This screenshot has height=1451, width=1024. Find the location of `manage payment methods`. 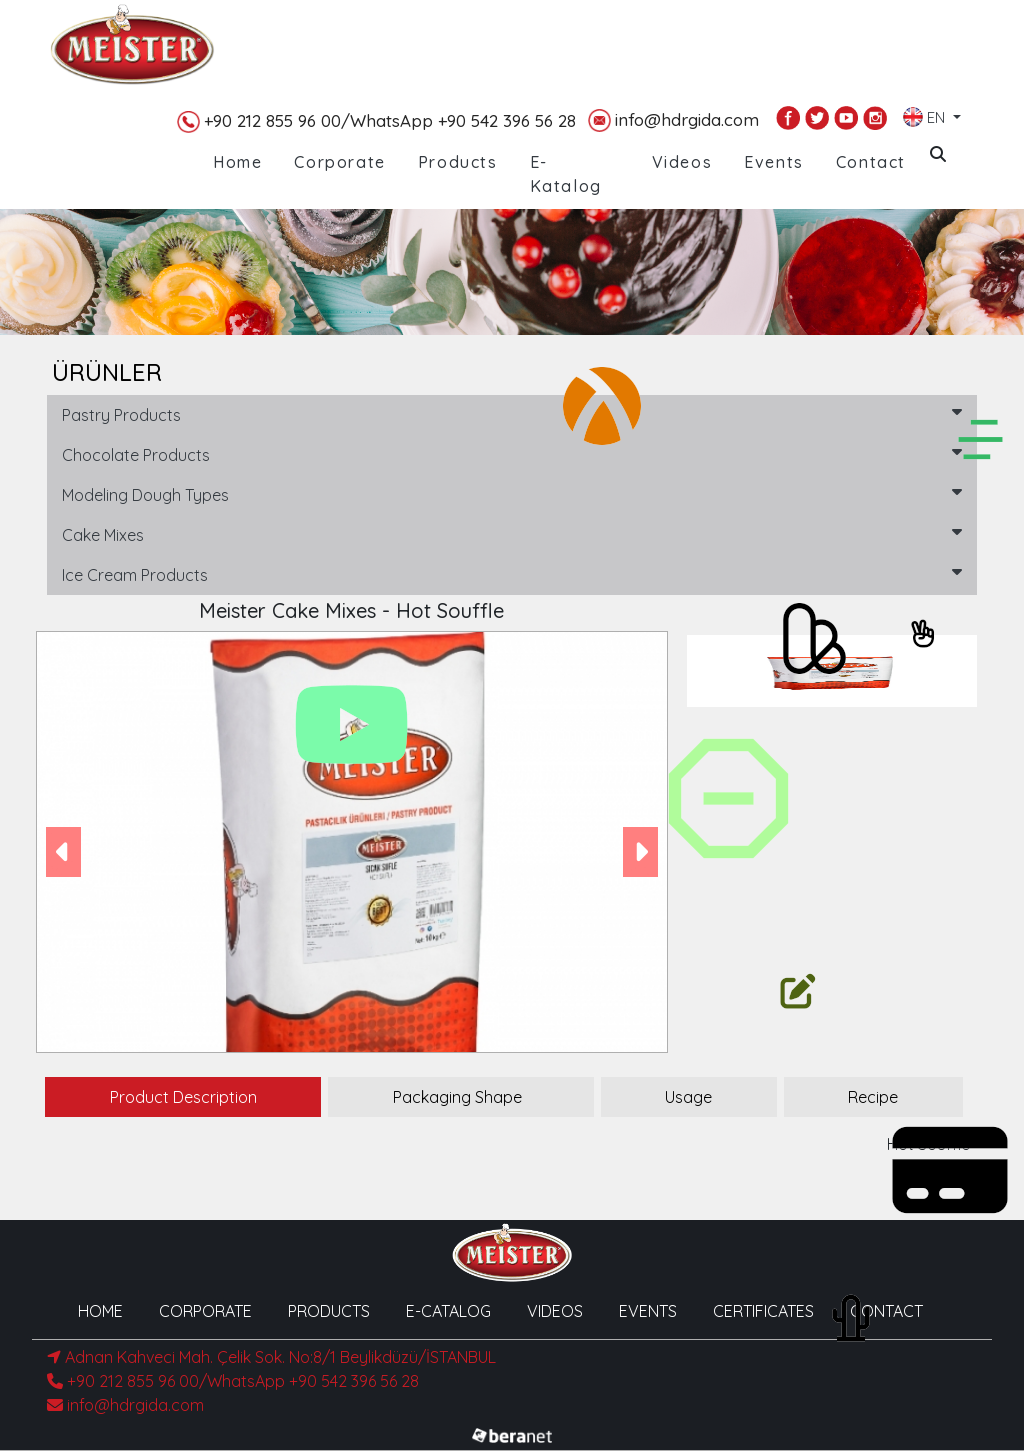

manage payment methods is located at coordinates (950, 1170).